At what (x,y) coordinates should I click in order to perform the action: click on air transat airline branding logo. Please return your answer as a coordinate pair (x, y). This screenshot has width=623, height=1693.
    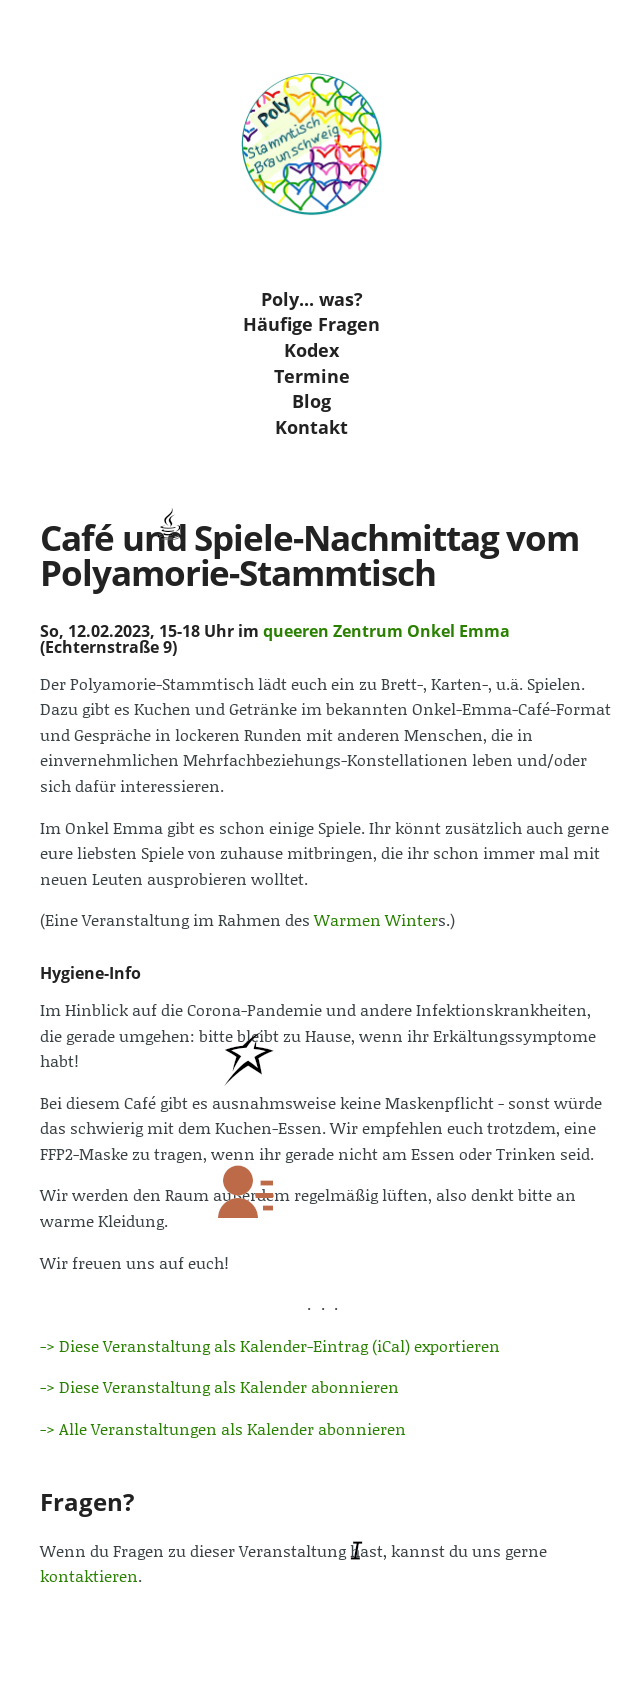
    Looking at the image, I should click on (249, 1059).